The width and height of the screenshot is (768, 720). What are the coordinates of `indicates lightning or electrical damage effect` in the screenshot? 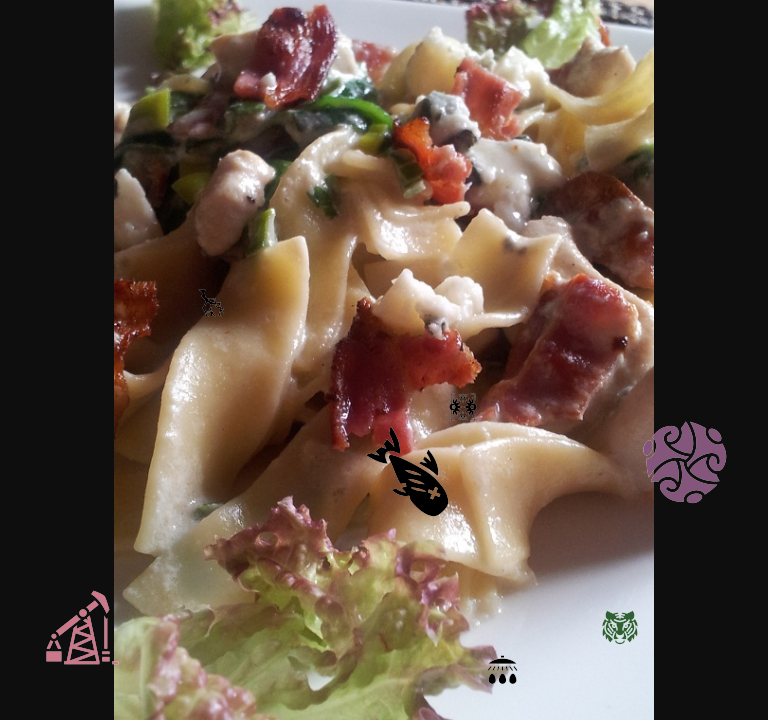 It's located at (210, 303).